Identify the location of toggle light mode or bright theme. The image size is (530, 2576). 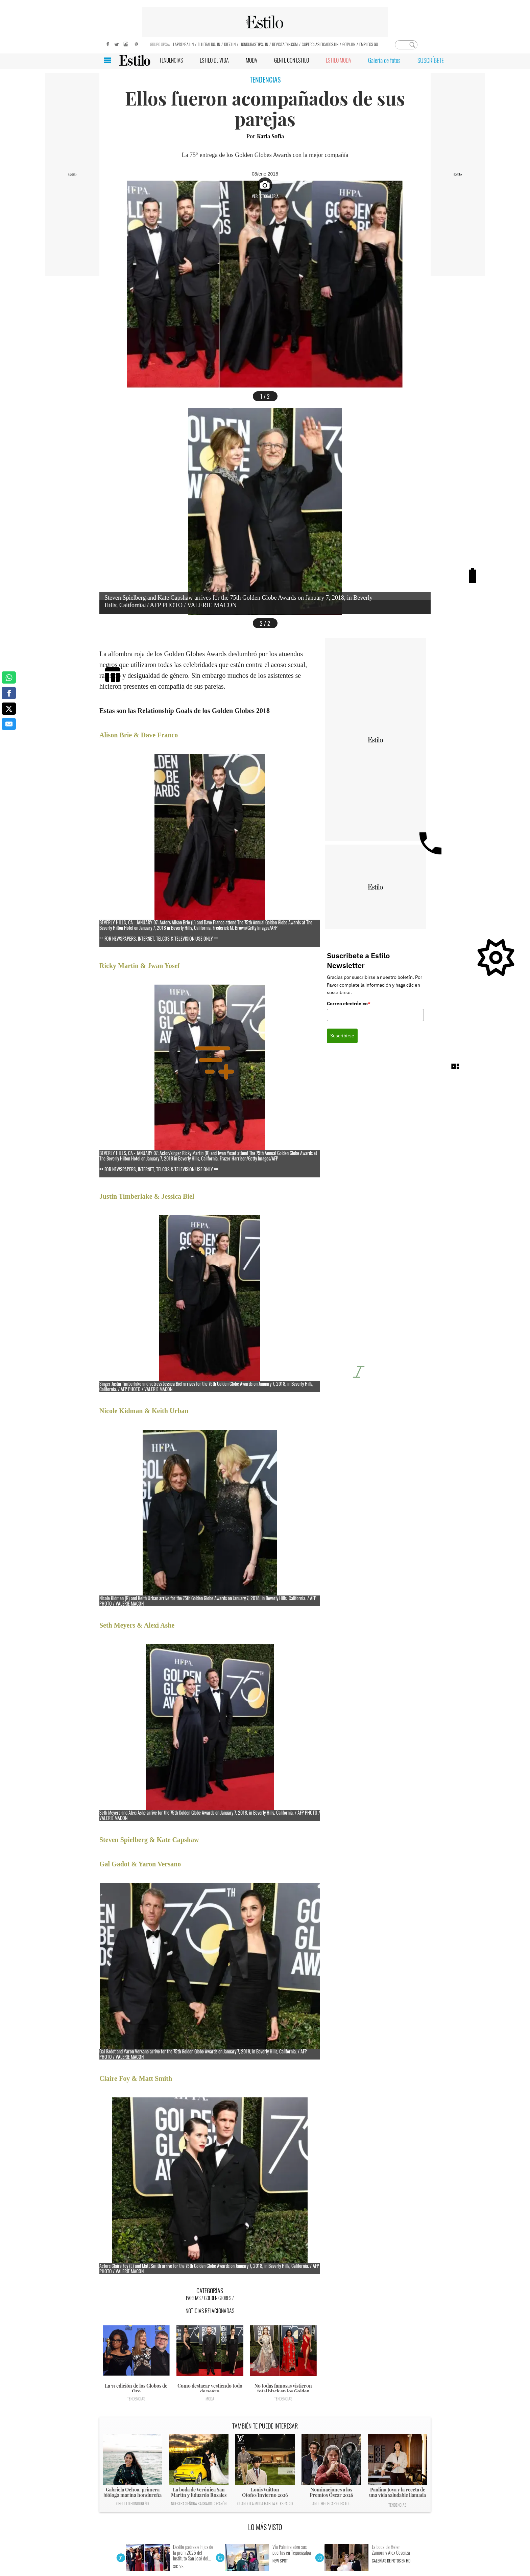
(496, 958).